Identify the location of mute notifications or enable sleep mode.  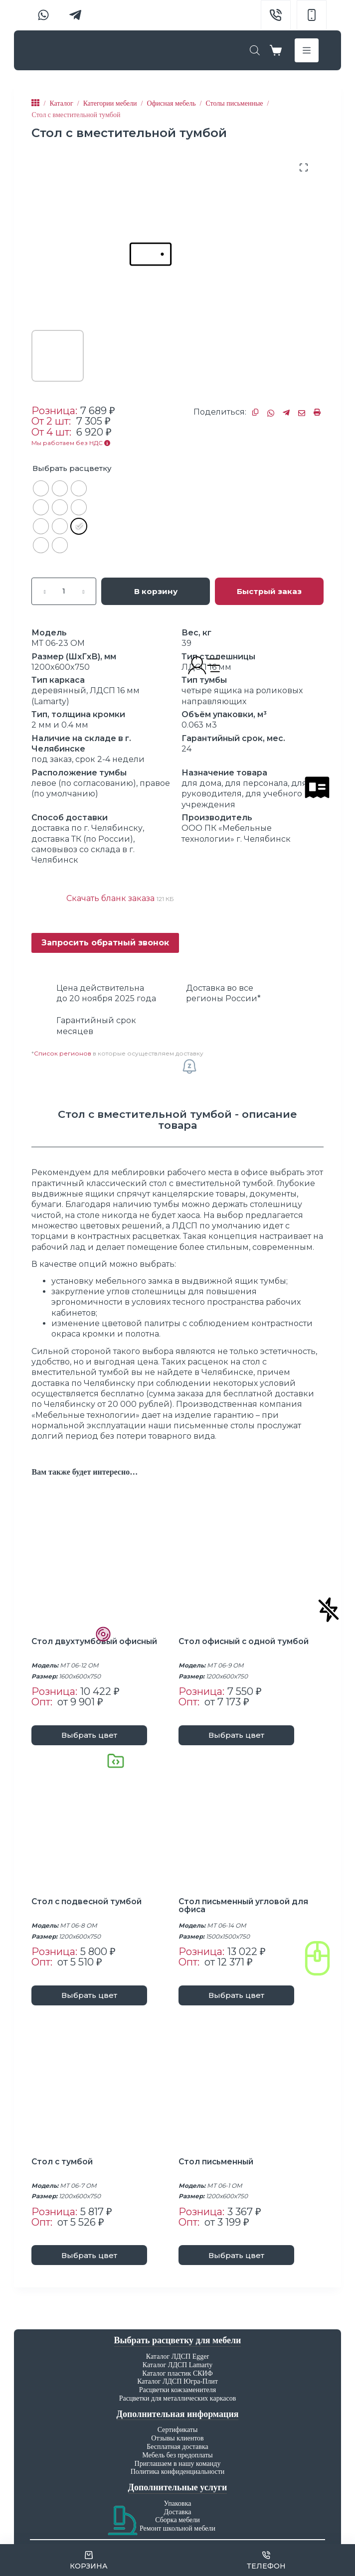
(189, 1066).